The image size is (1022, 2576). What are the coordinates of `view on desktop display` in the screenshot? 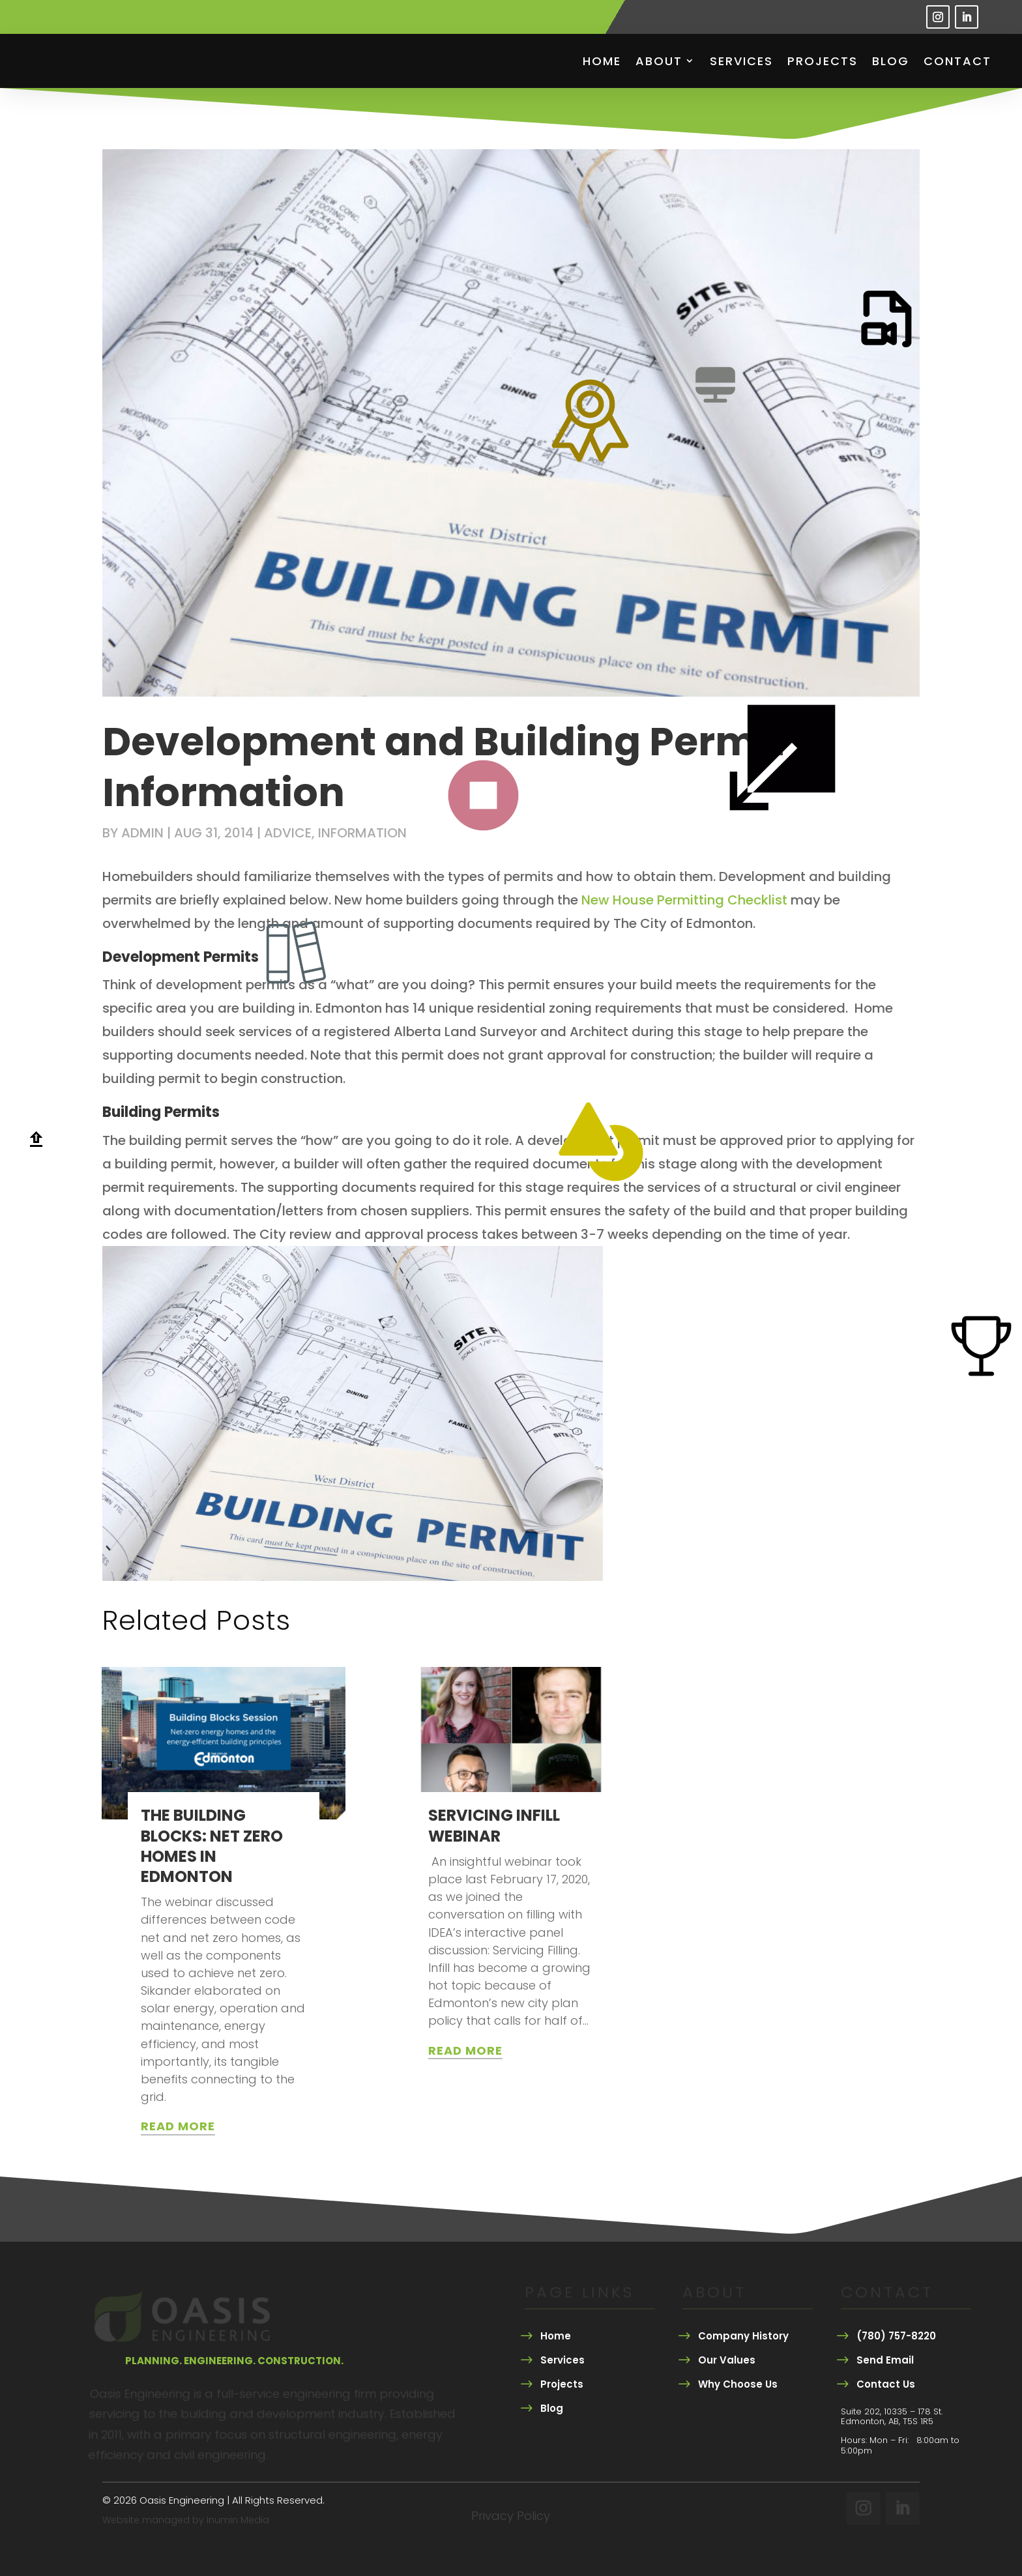 It's located at (715, 384).